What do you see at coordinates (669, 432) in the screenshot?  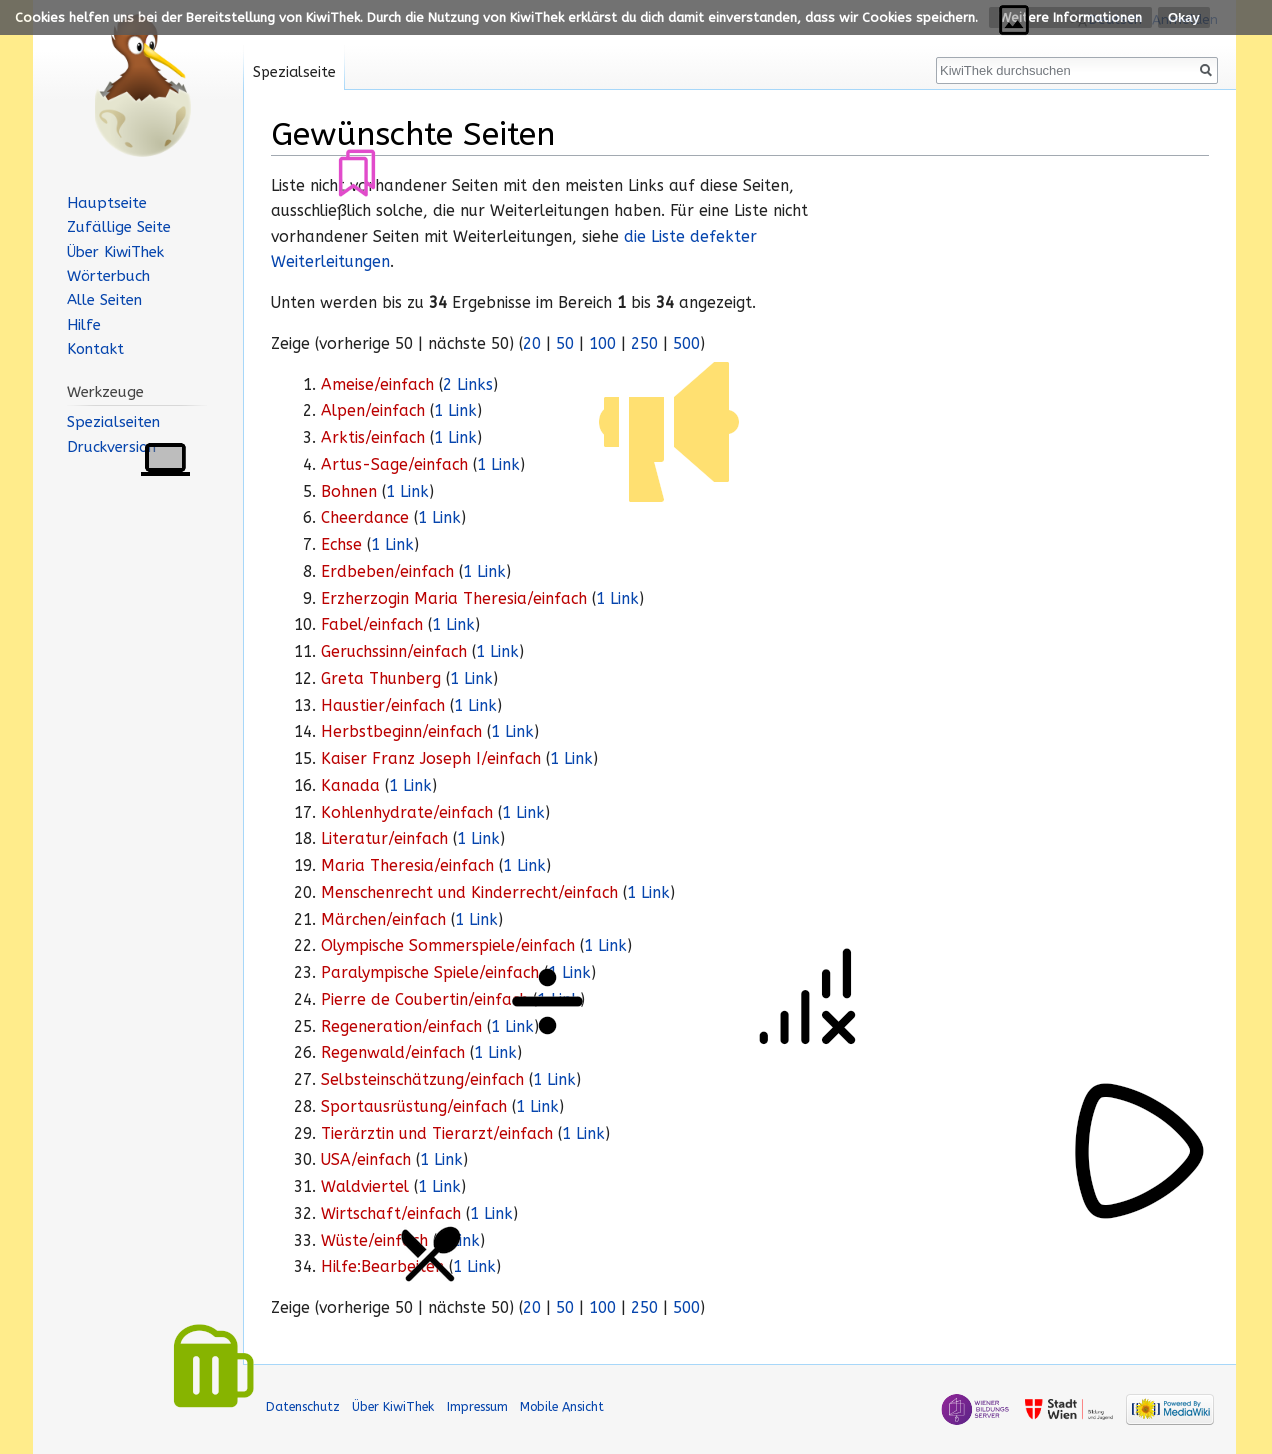 I see `make an announcement or broadcast` at bounding box center [669, 432].